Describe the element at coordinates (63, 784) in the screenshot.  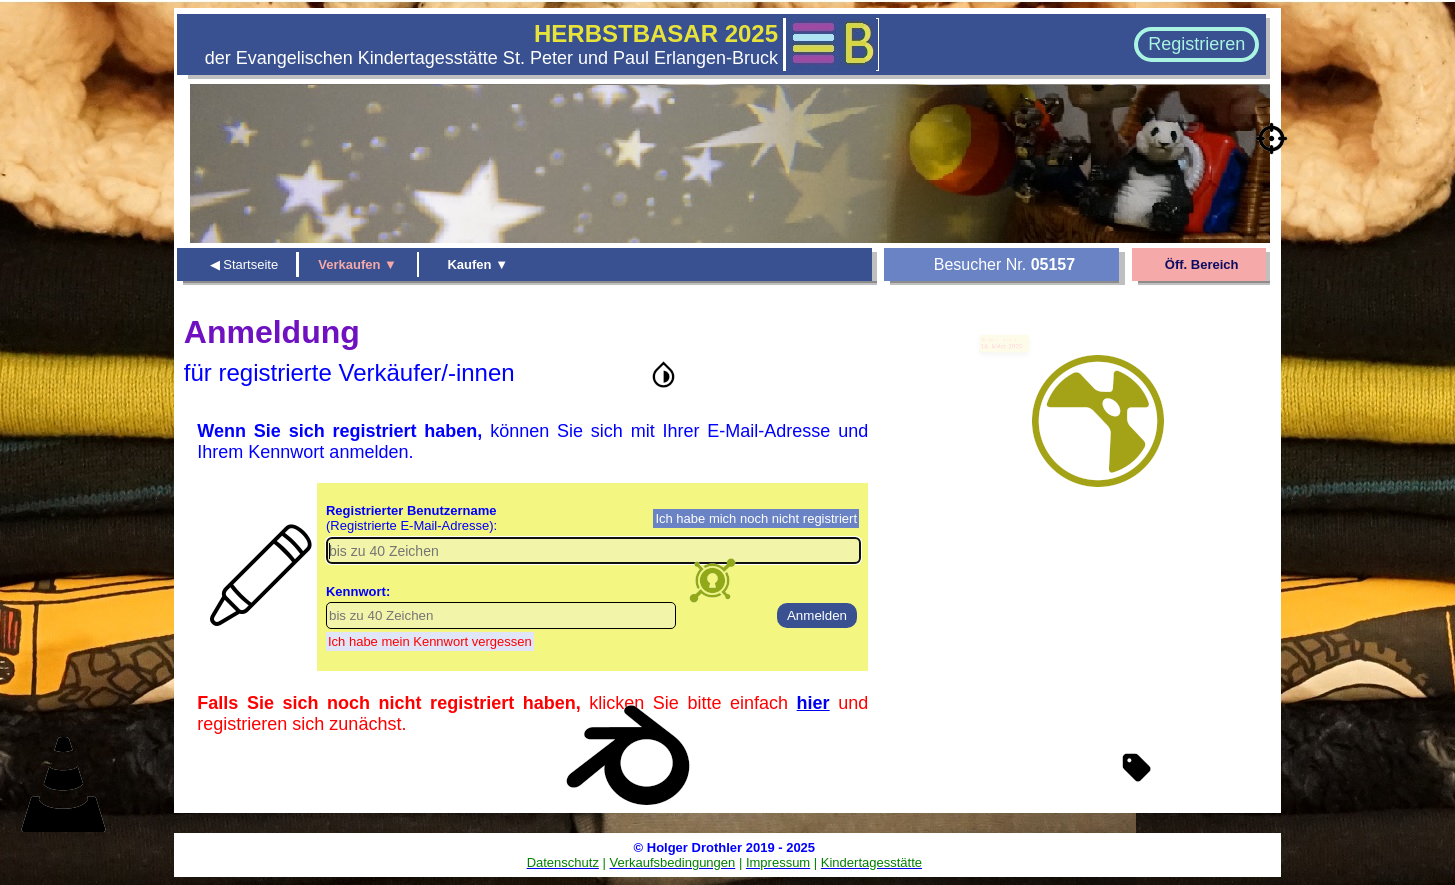
I see `open VLC media player` at that location.